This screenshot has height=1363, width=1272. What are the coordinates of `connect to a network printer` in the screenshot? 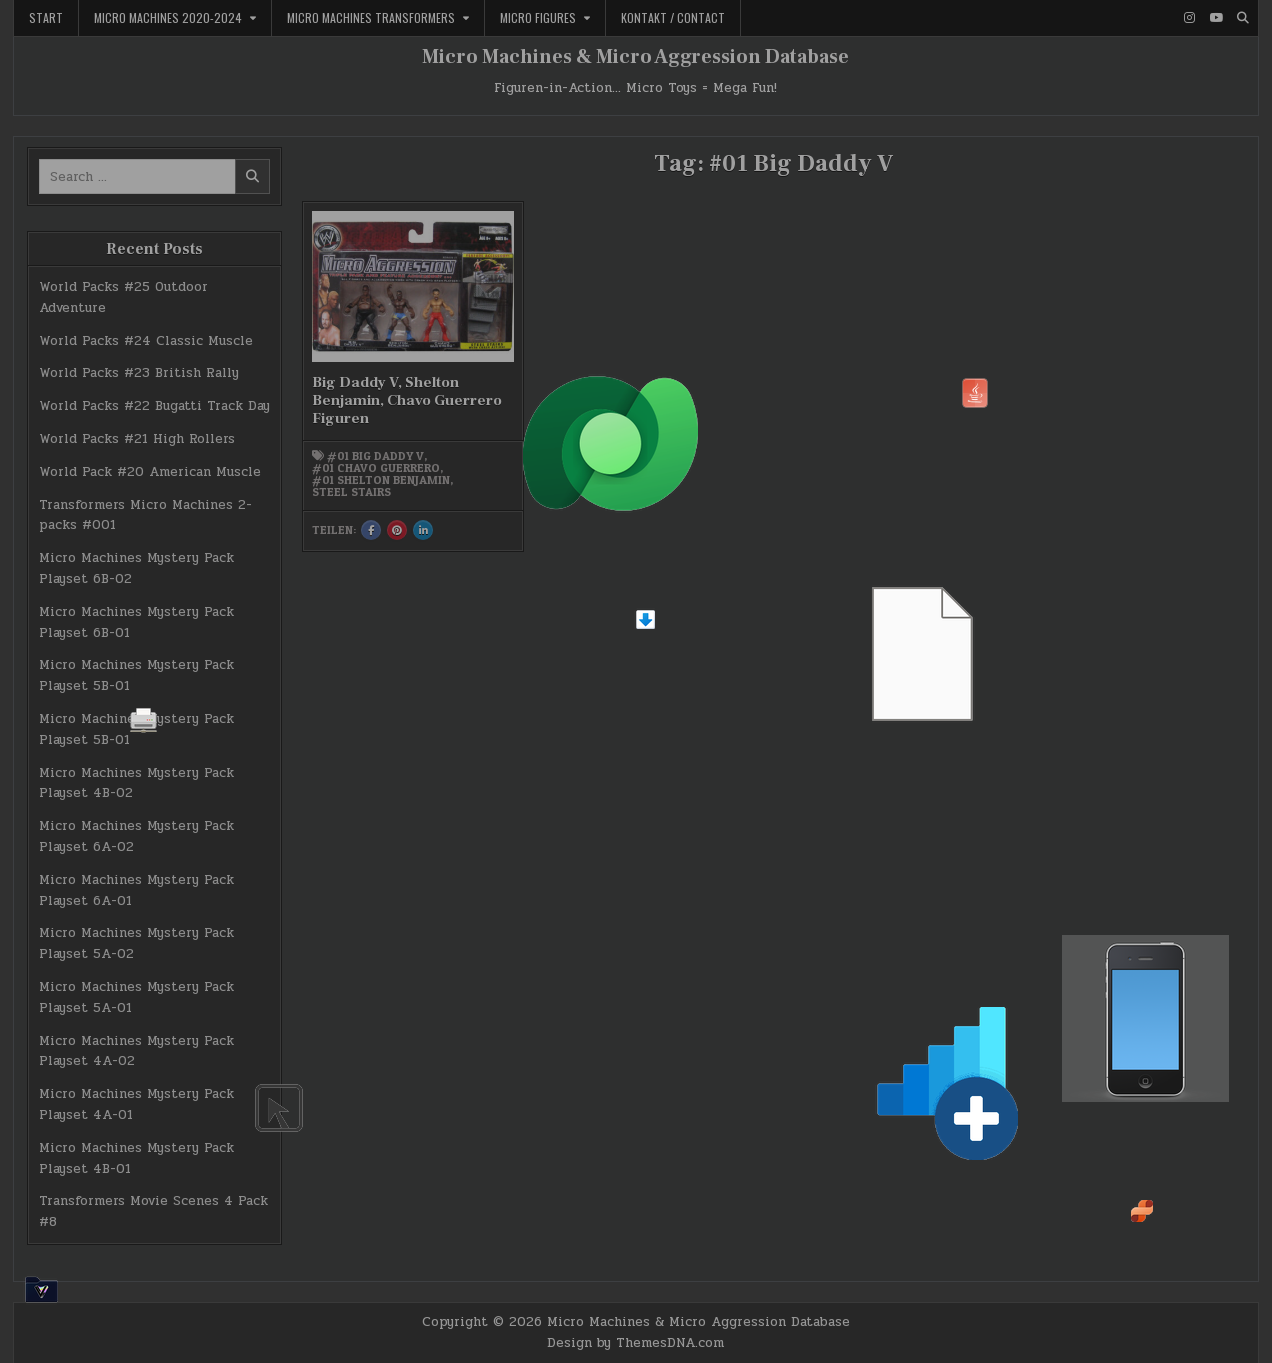 It's located at (143, 720).